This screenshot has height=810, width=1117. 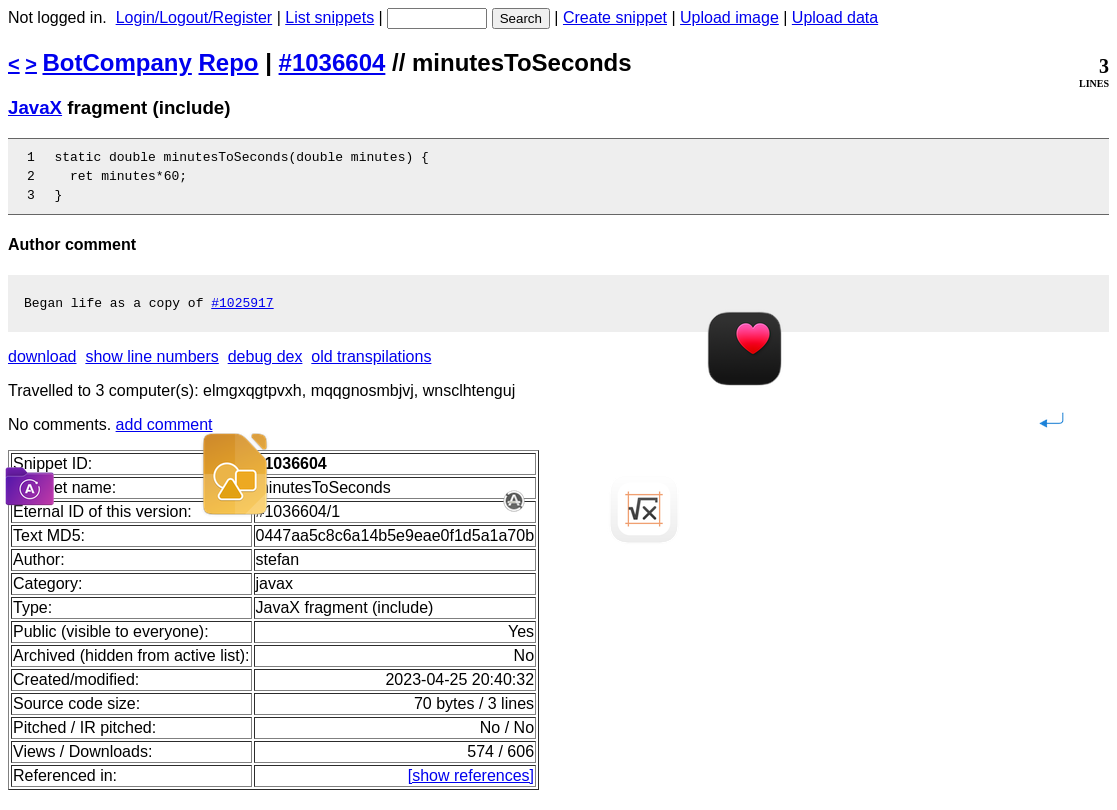 What do you see at coordinates (514, 501) in the screenshot?
I see `open the software updater application` at bounding box center [514, 501].